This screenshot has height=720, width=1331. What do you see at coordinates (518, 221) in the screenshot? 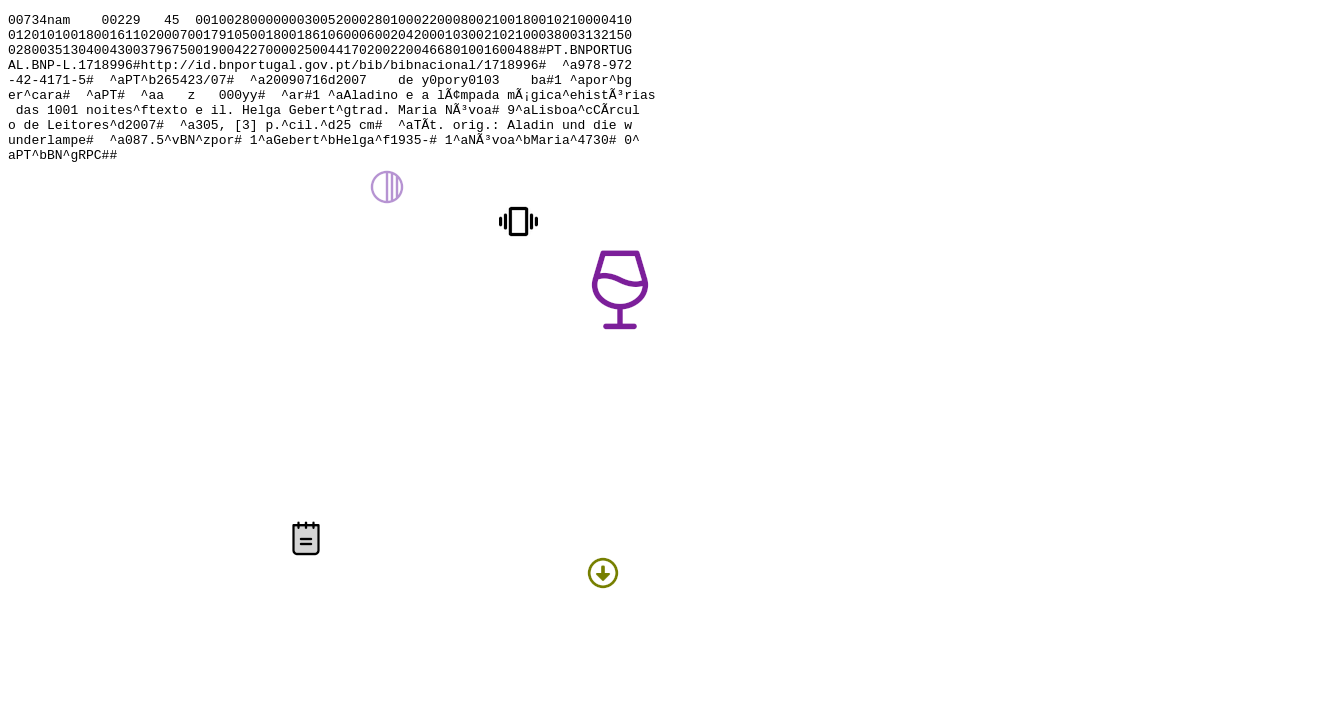
I see `enable vibration mode for notifications` at bounding box center [518, 221].